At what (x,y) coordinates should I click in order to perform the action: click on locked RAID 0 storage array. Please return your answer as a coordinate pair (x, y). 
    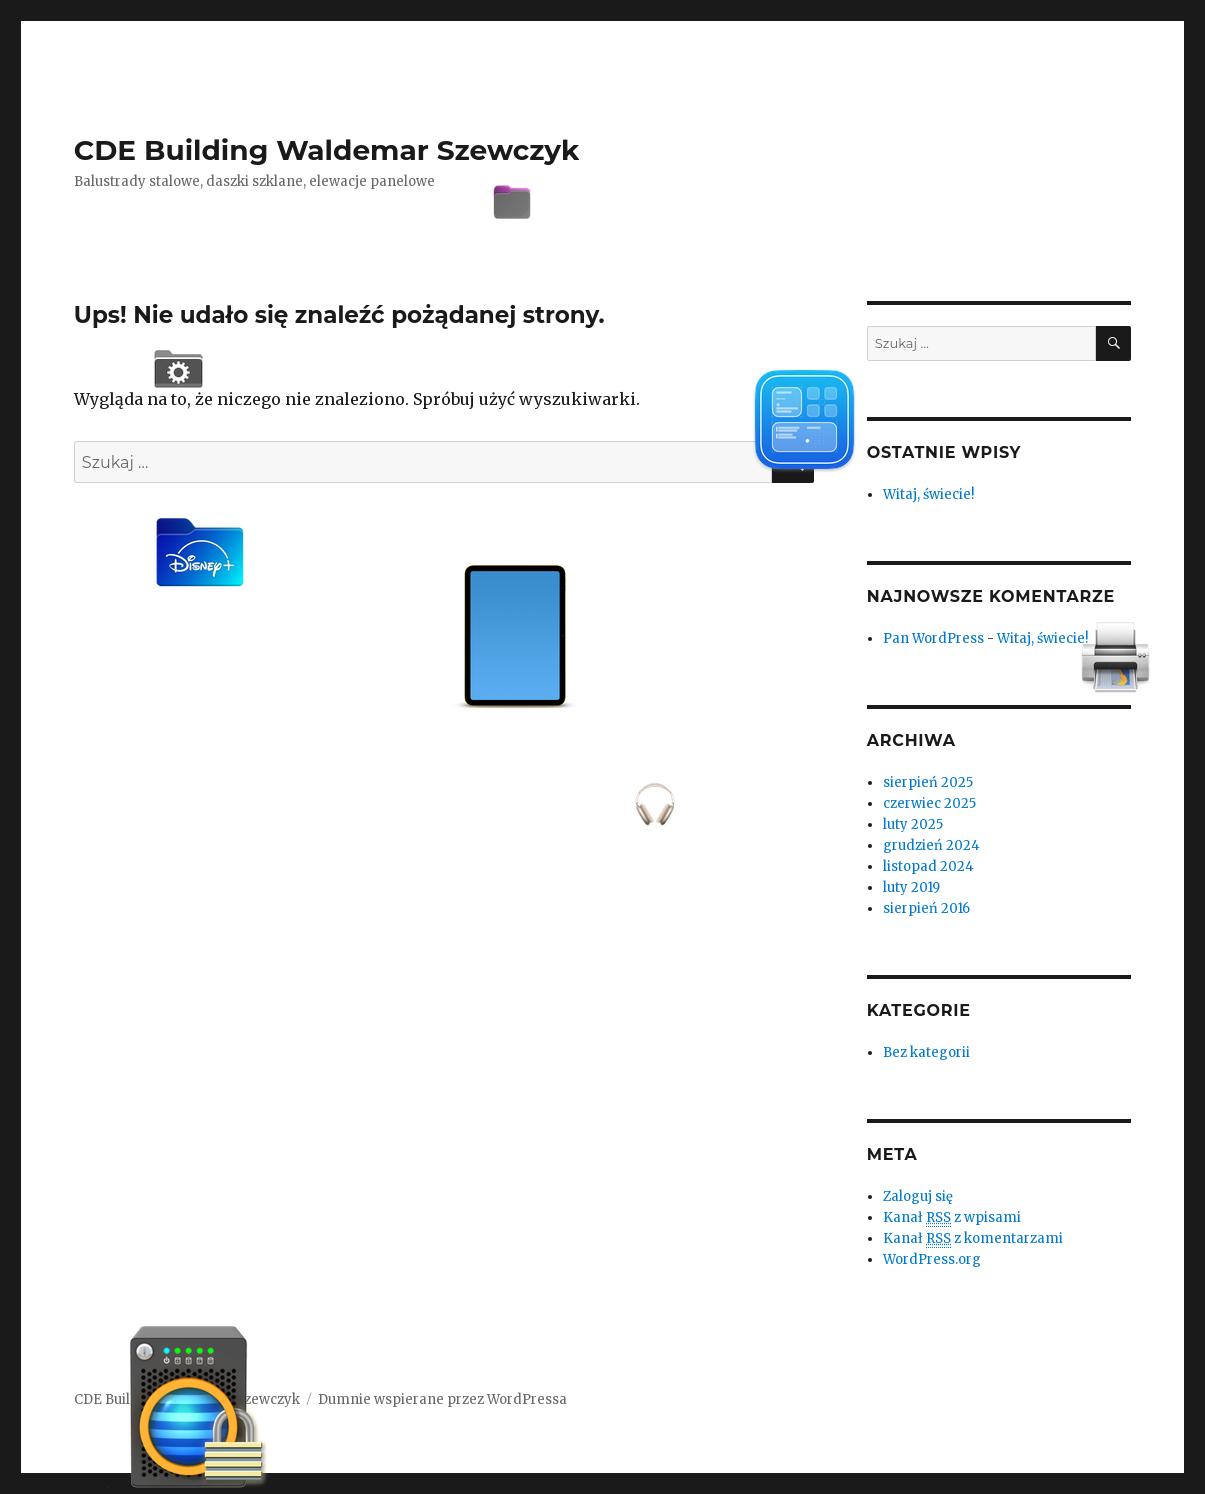
    Looking at the image, I should click on (188, 1406).